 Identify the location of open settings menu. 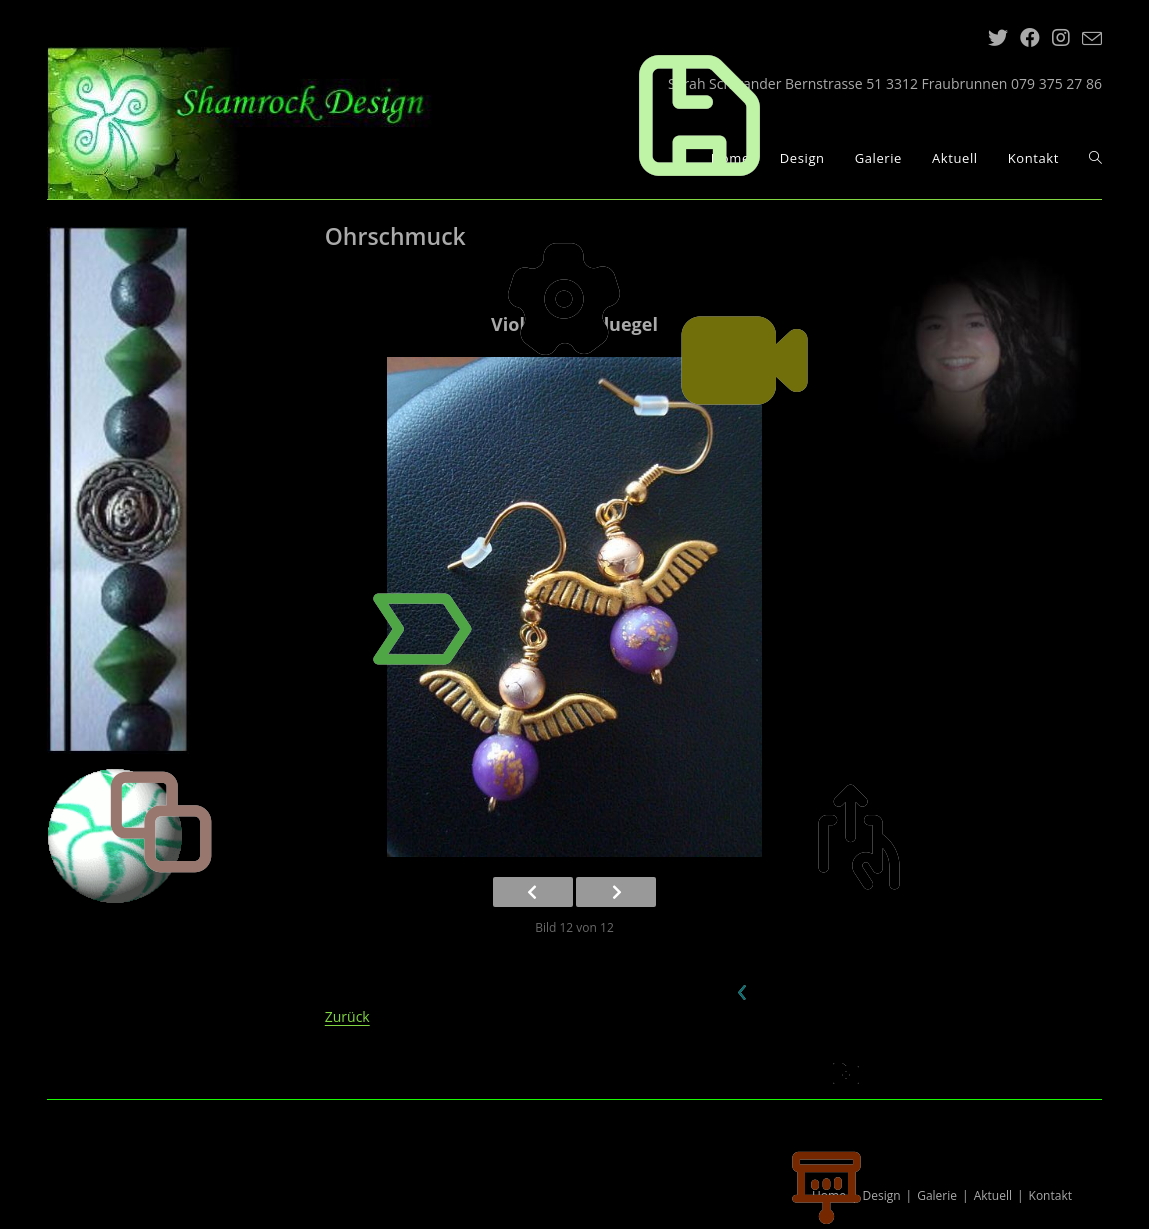
(564, 299).